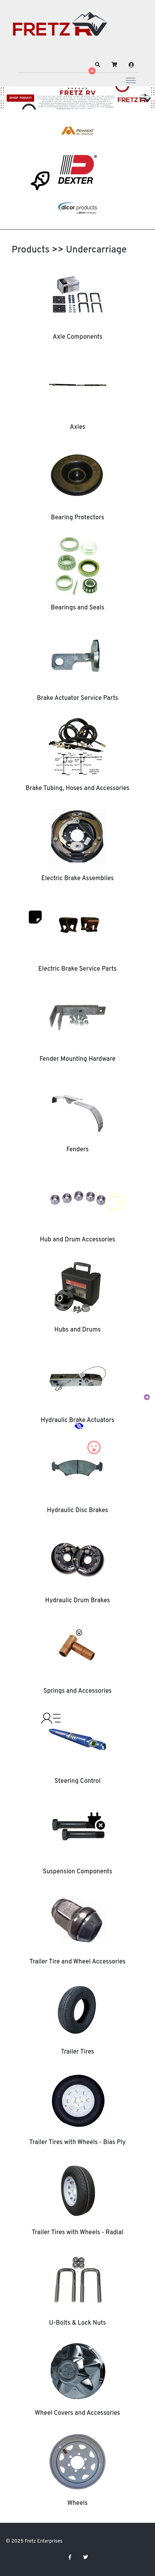 The image size is (155, 2576). Describe the element at coordinates (50, 1718) in the screenshot. I see `view user list or directory` at that location.